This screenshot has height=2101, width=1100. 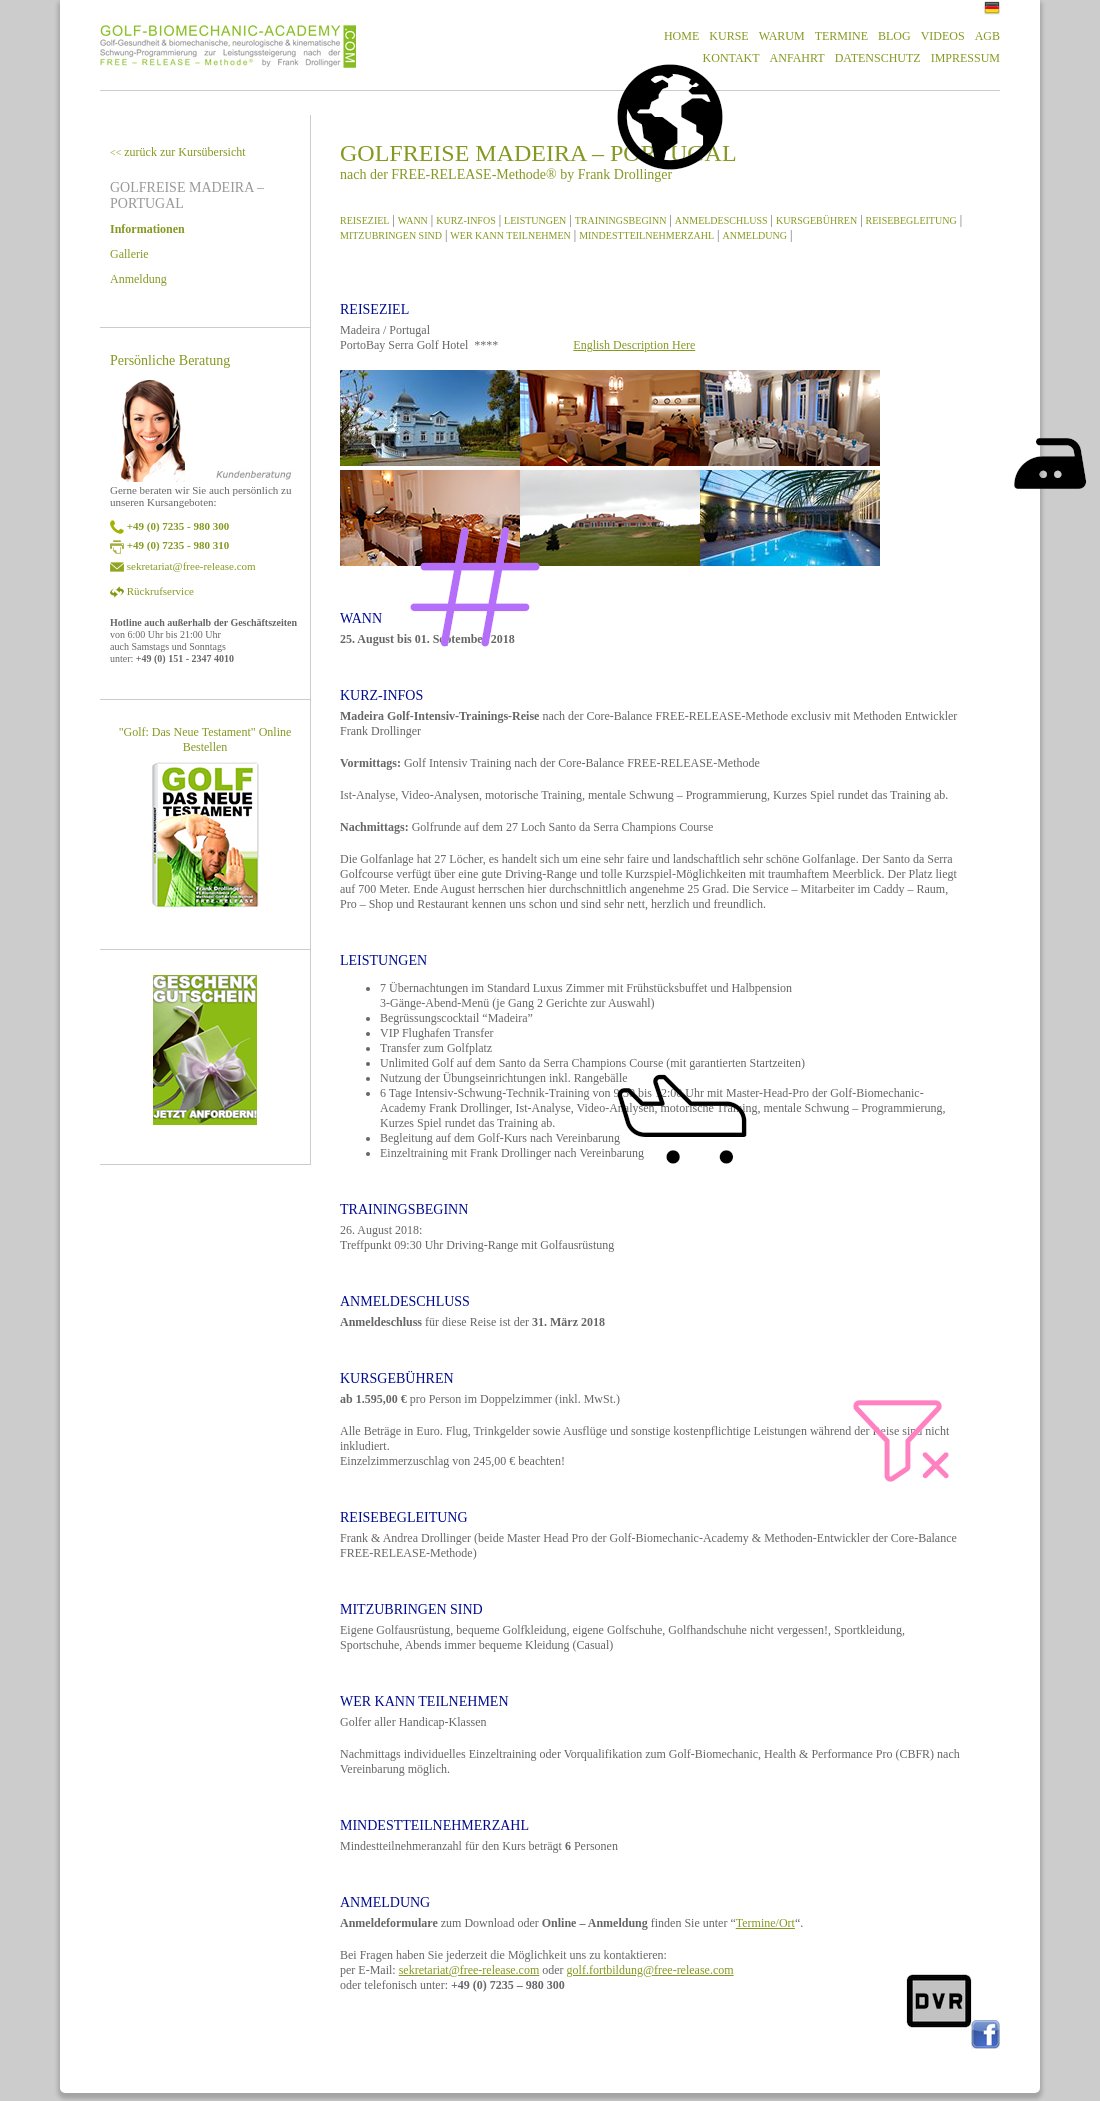 What do you see at coordinates (897, 1437) in the screenshot?
I see `clear all active filters` at bounding box center [897, 1437].